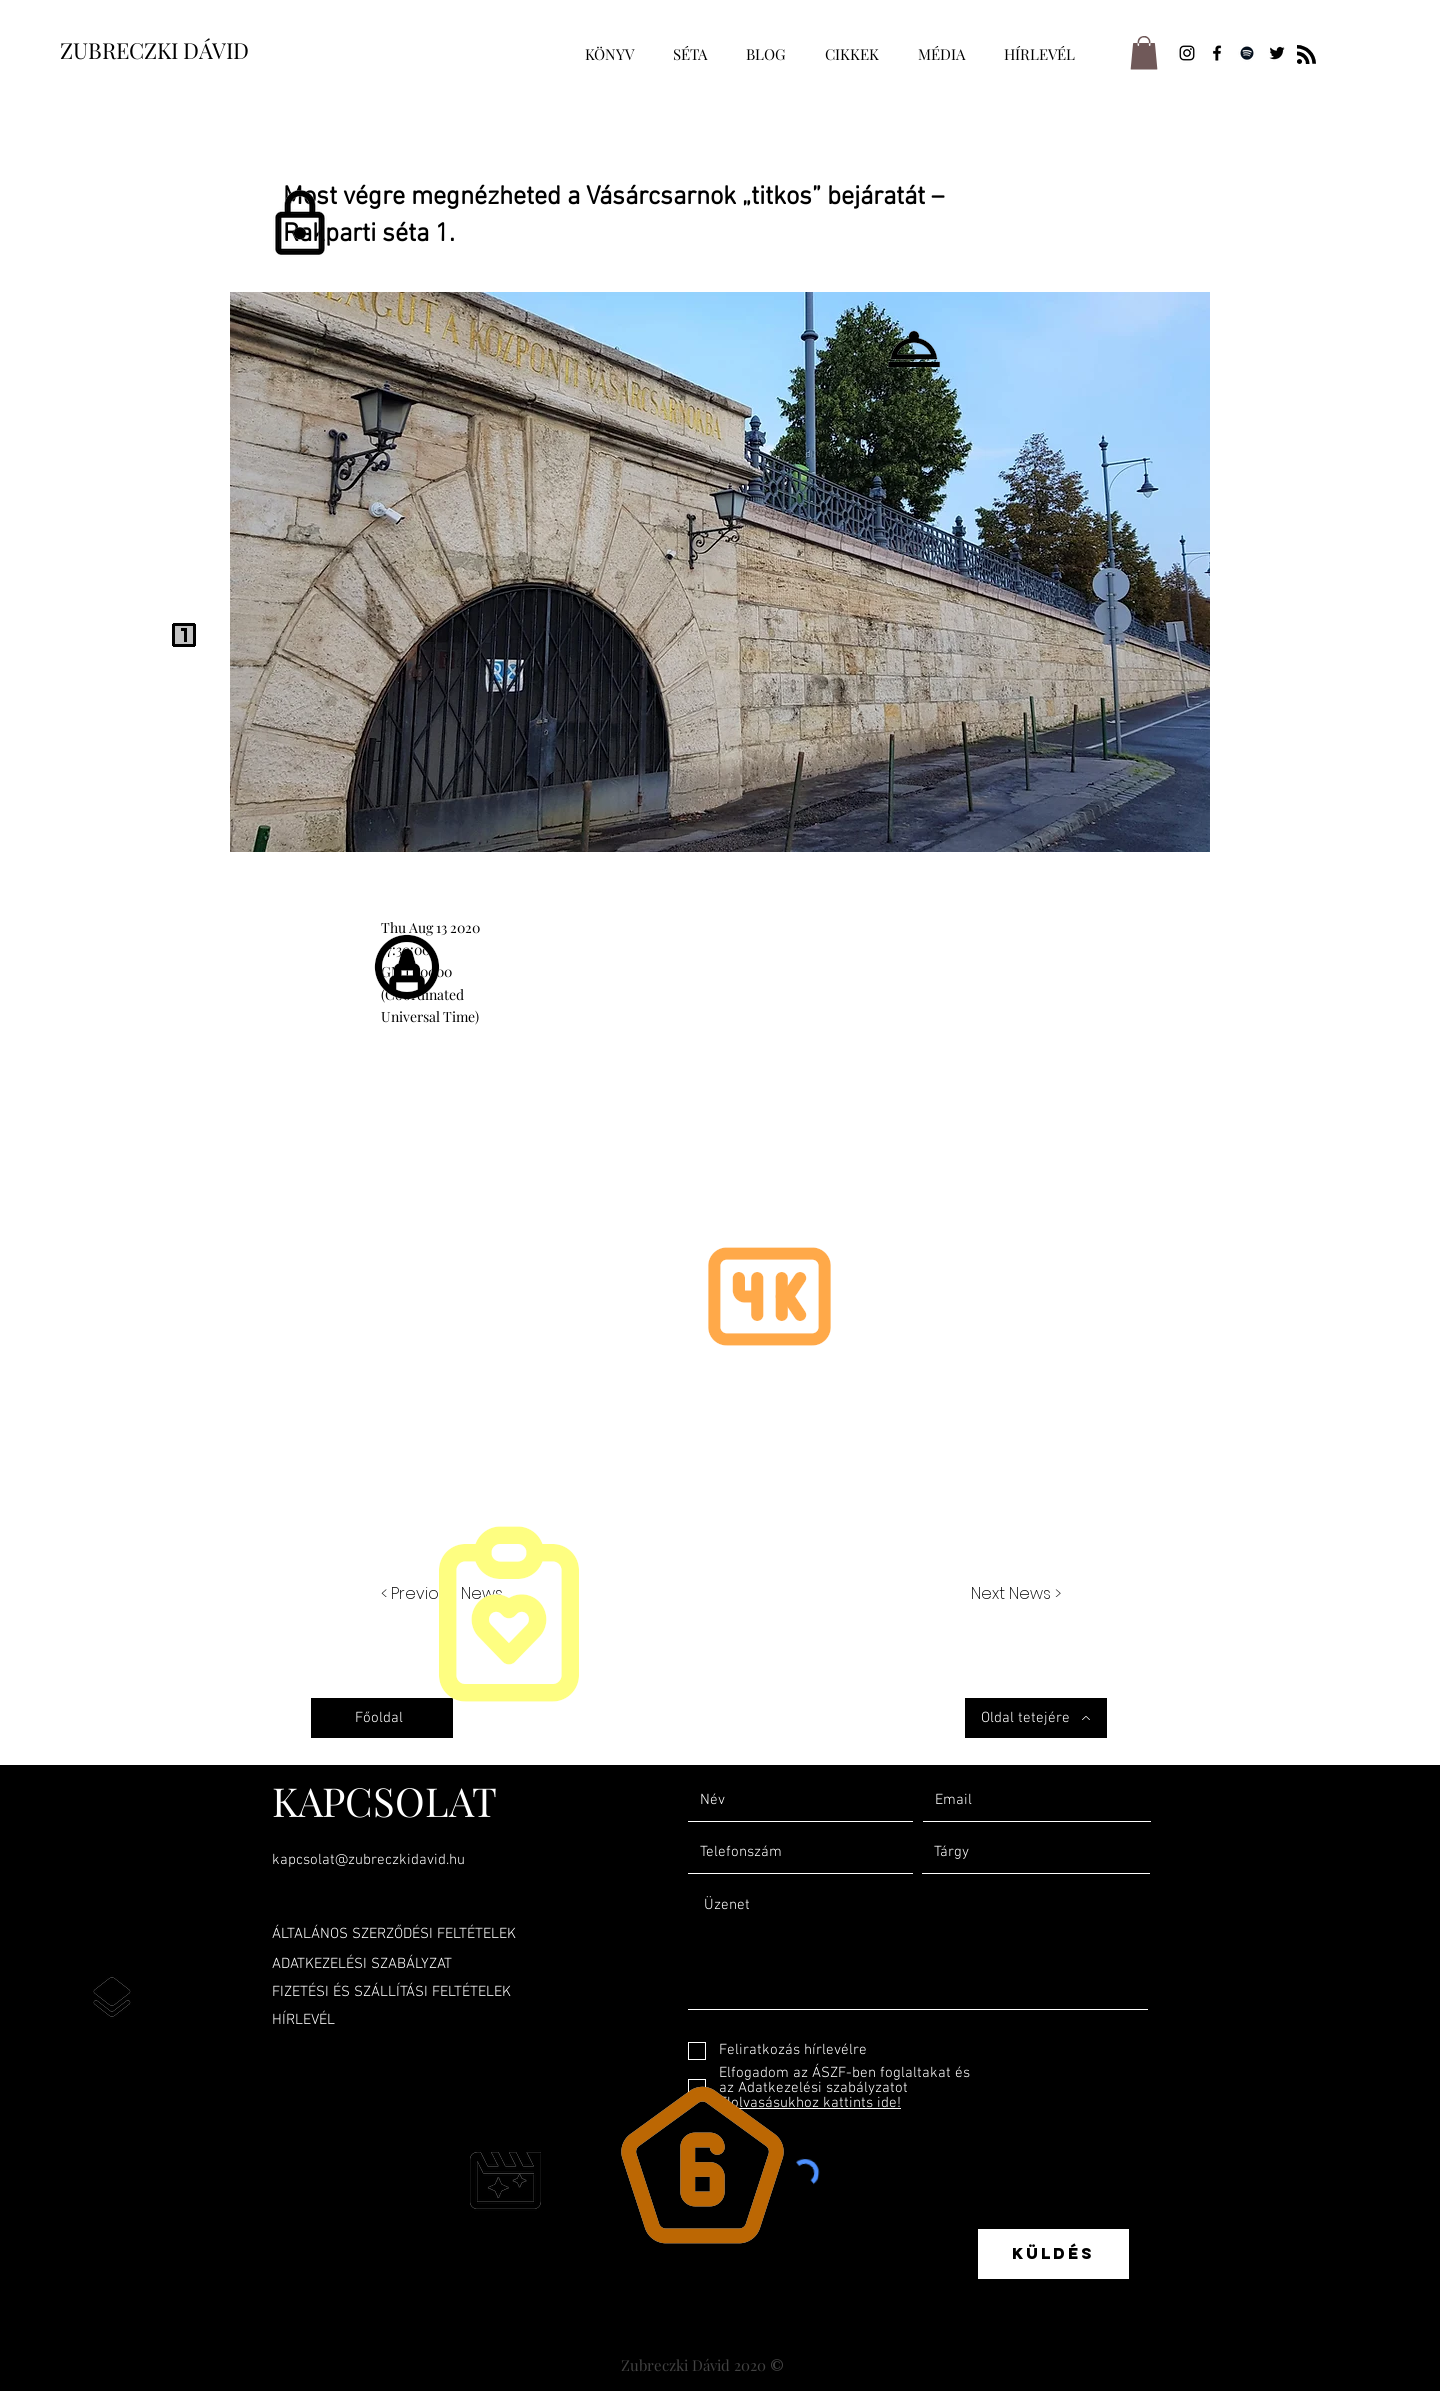  What do you see at coordinates (769, 1296) in the screenshot?
I see `indicates 4K resolution video quality` at bounding box center [769, 1296].